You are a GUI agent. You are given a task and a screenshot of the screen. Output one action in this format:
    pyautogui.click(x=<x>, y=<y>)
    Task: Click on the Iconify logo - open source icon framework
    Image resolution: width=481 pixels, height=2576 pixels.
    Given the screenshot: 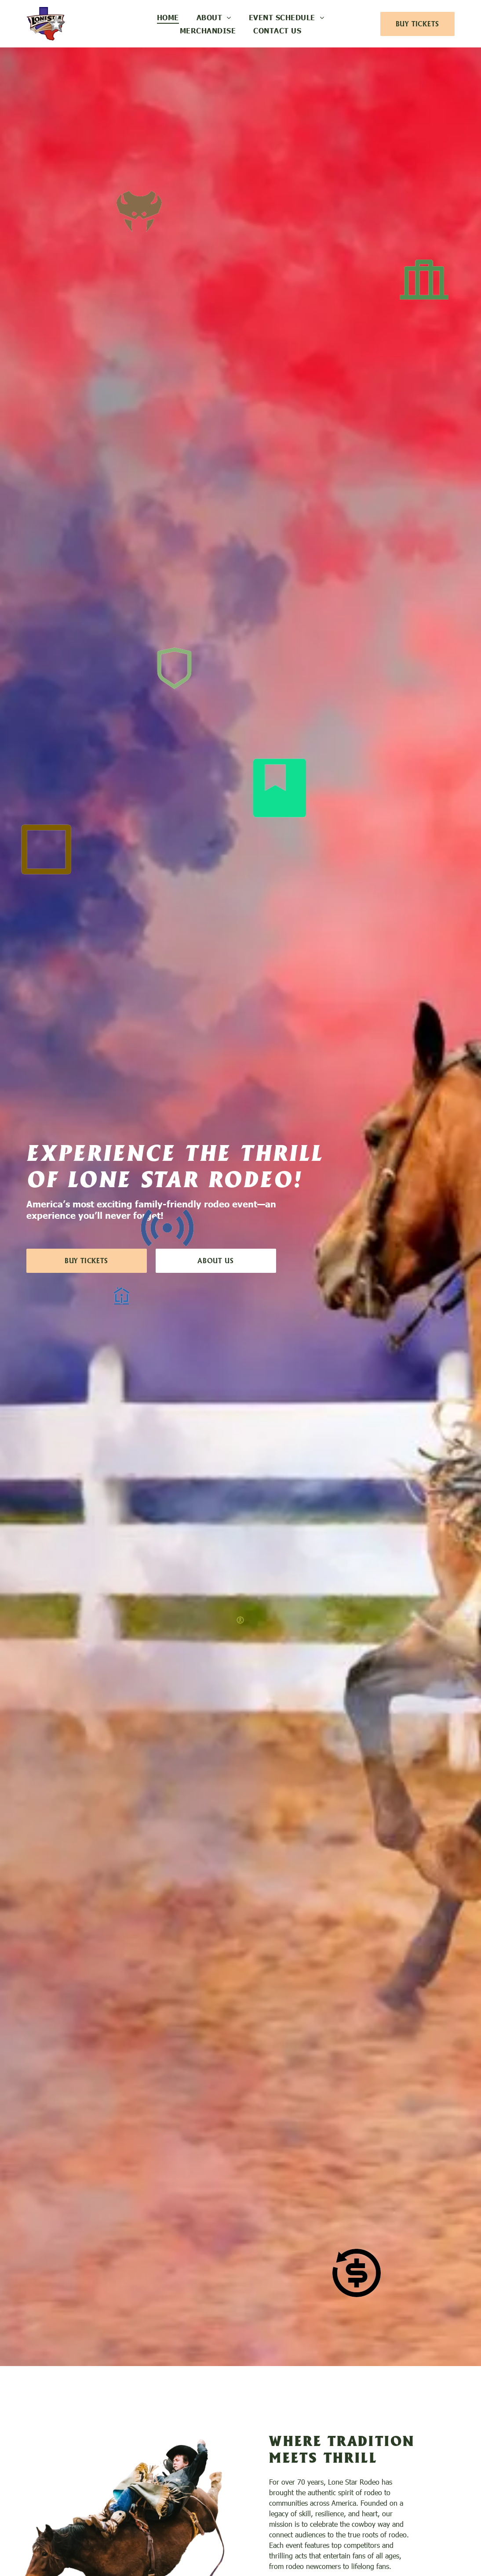 What is the action you would take?
    pyautogui.click(x=121, y=1296)
    